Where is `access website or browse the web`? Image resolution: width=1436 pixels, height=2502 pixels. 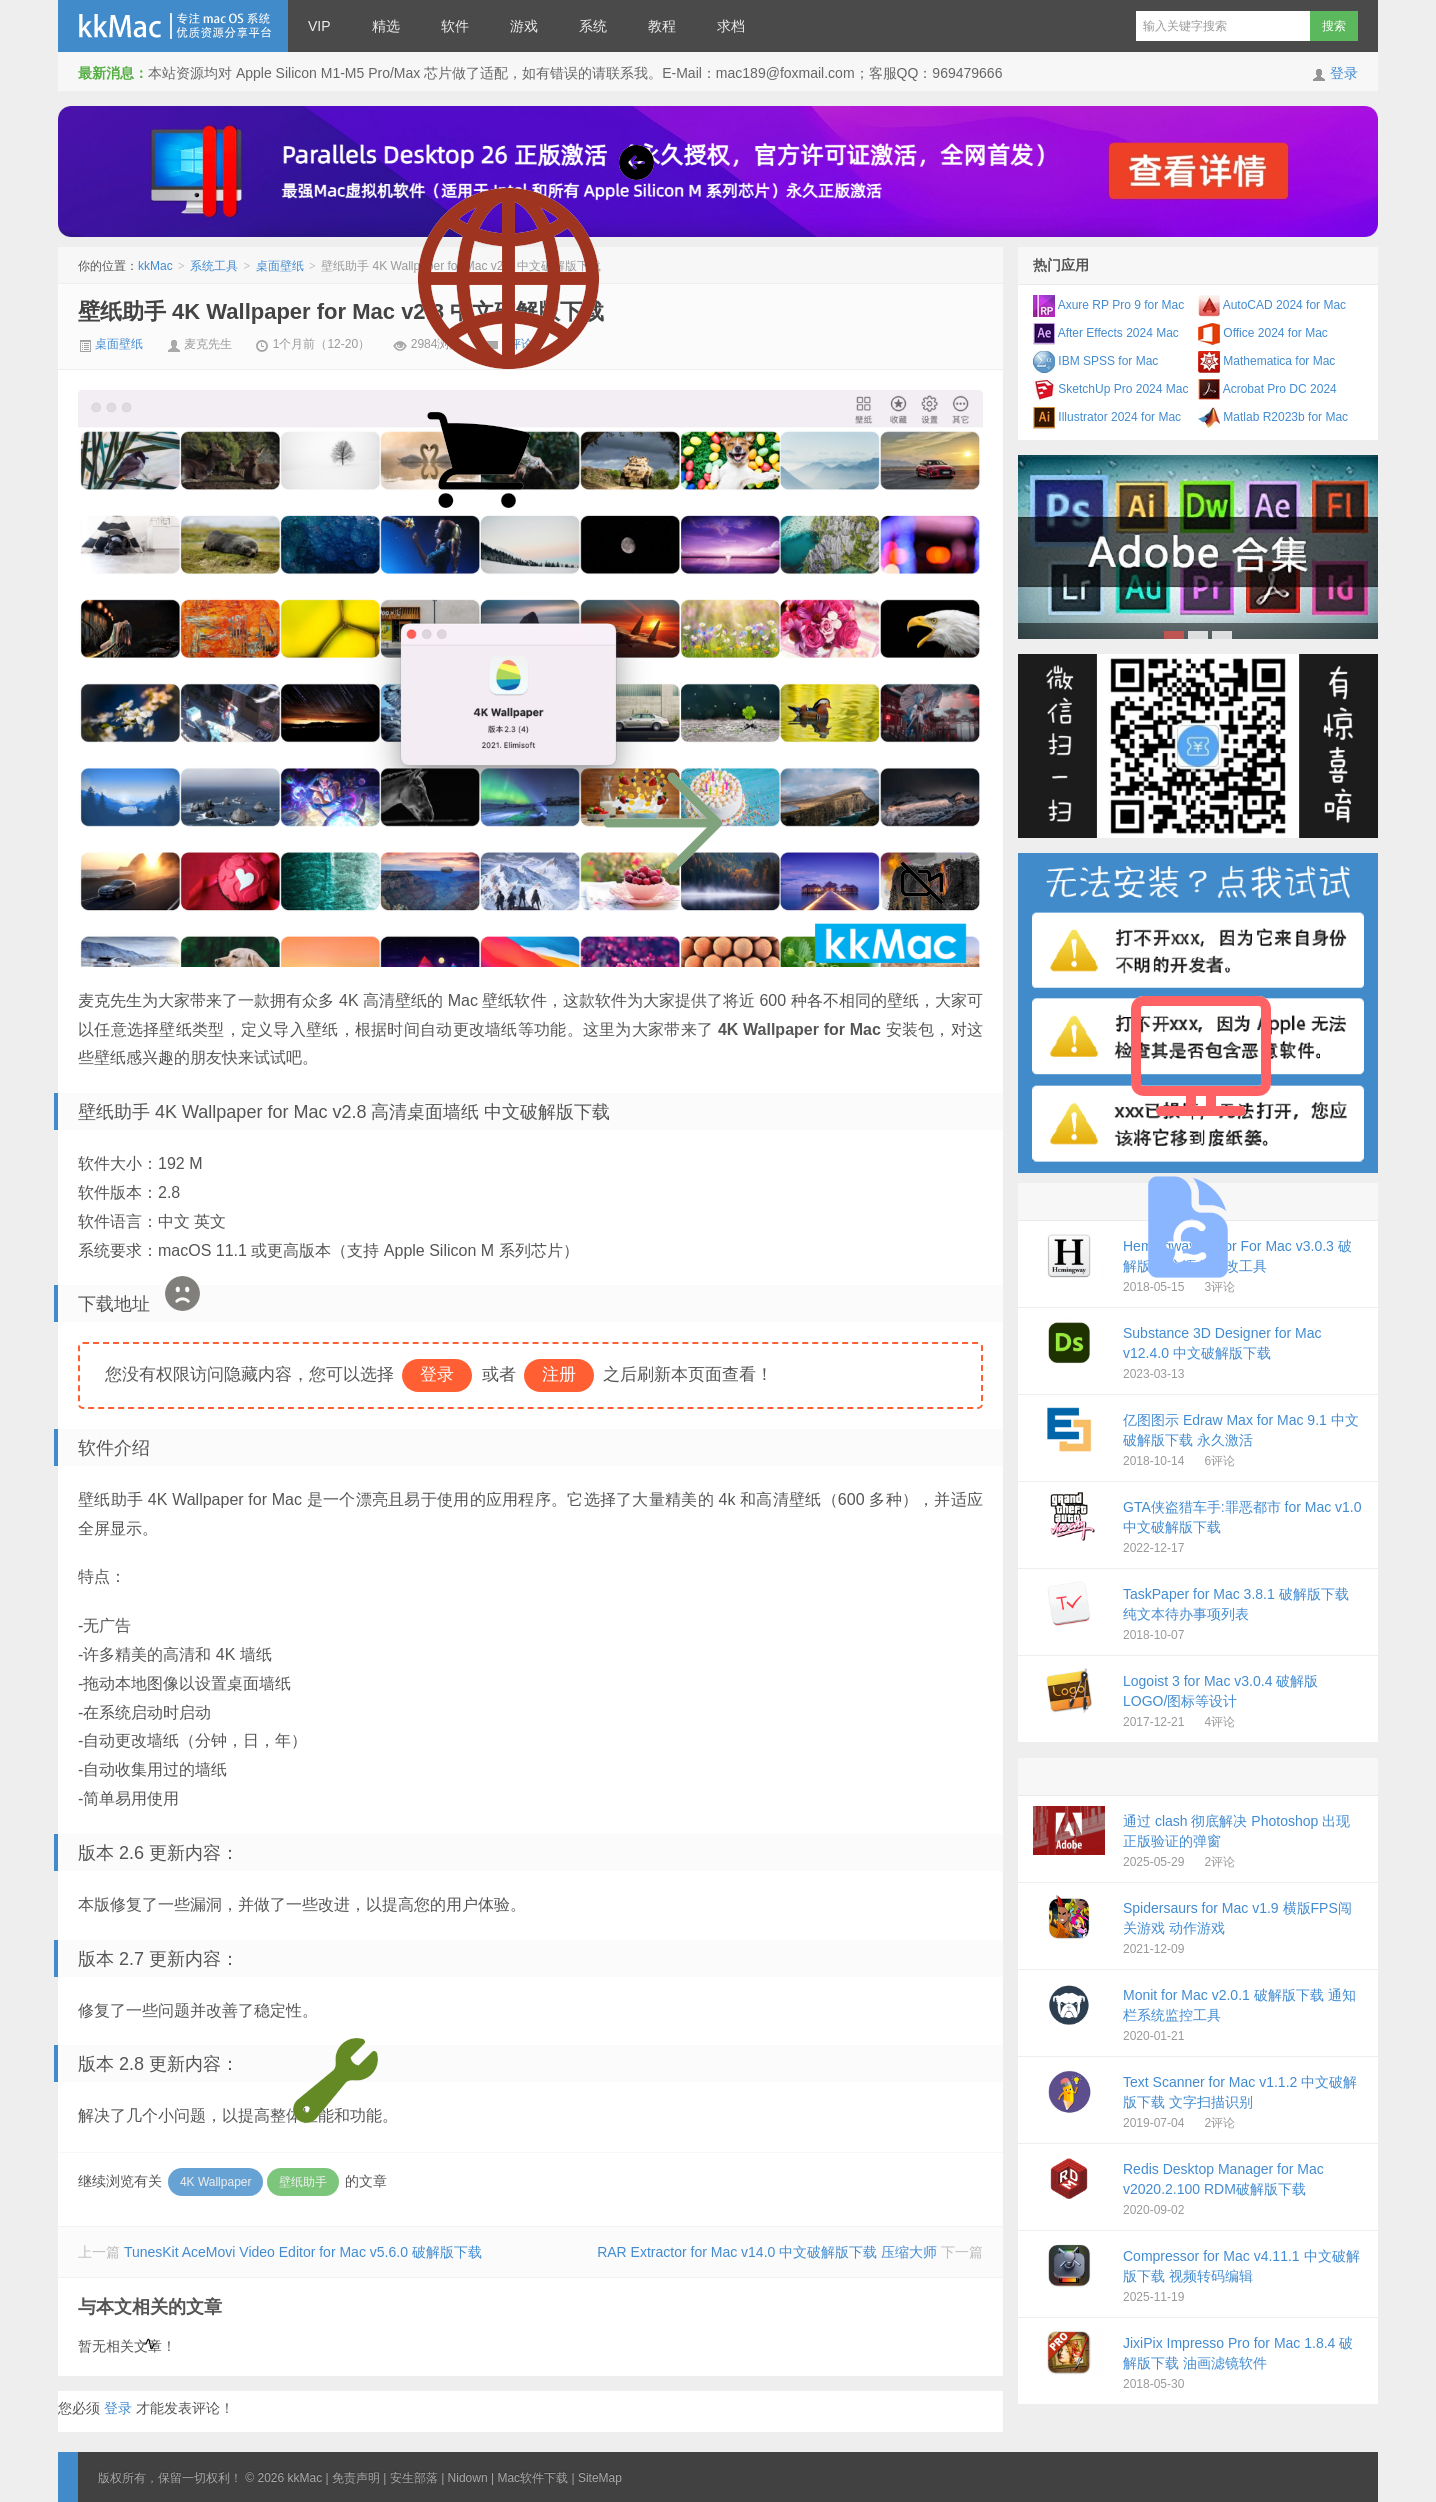
access website or browse the web is located at coordinates (508, 278).